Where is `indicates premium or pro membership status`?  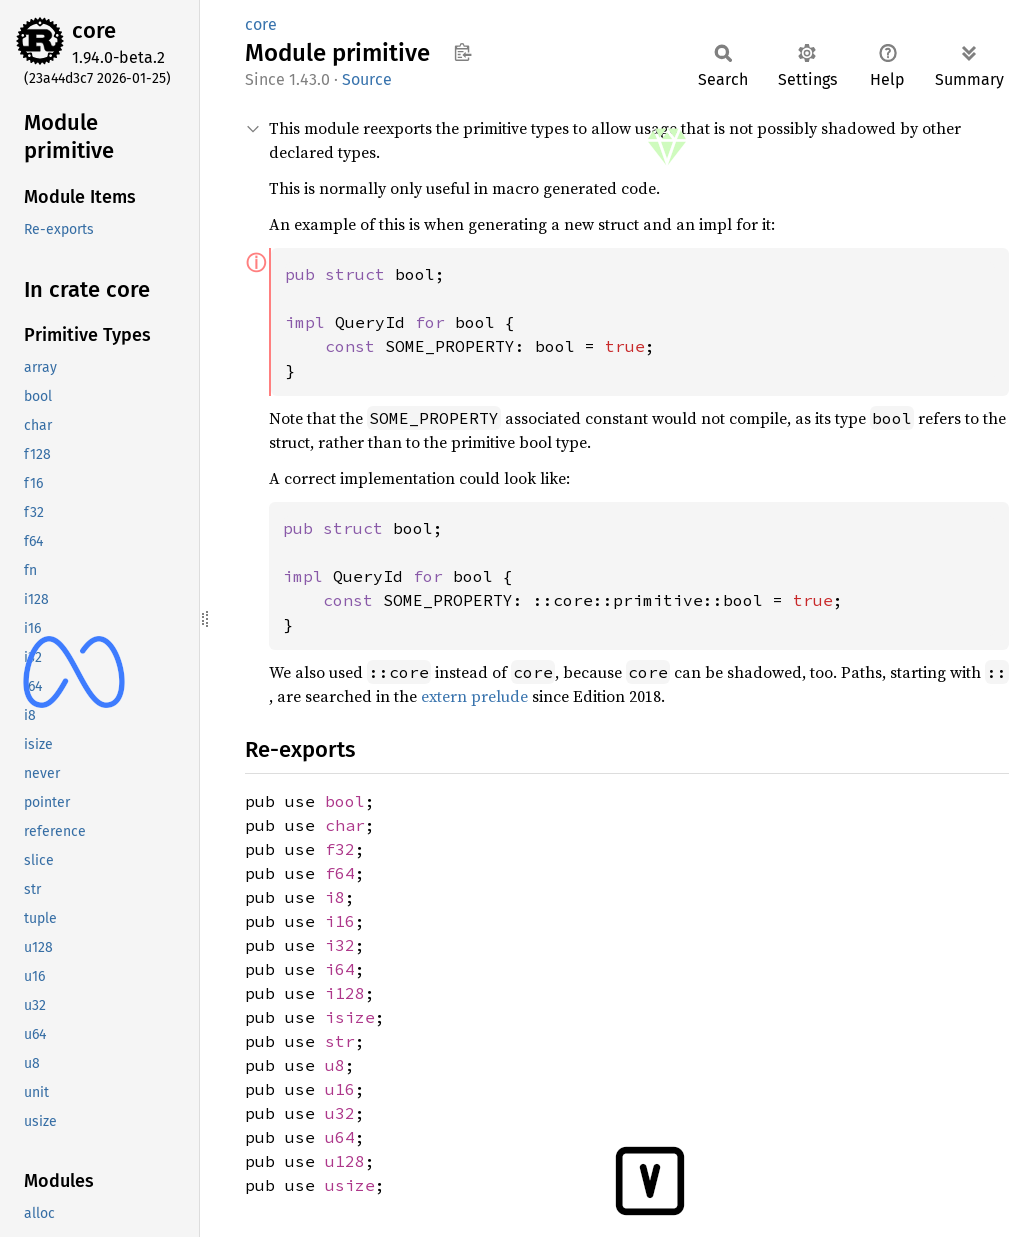 indicates premium or pro membership status is located at coordinates (667, 147).